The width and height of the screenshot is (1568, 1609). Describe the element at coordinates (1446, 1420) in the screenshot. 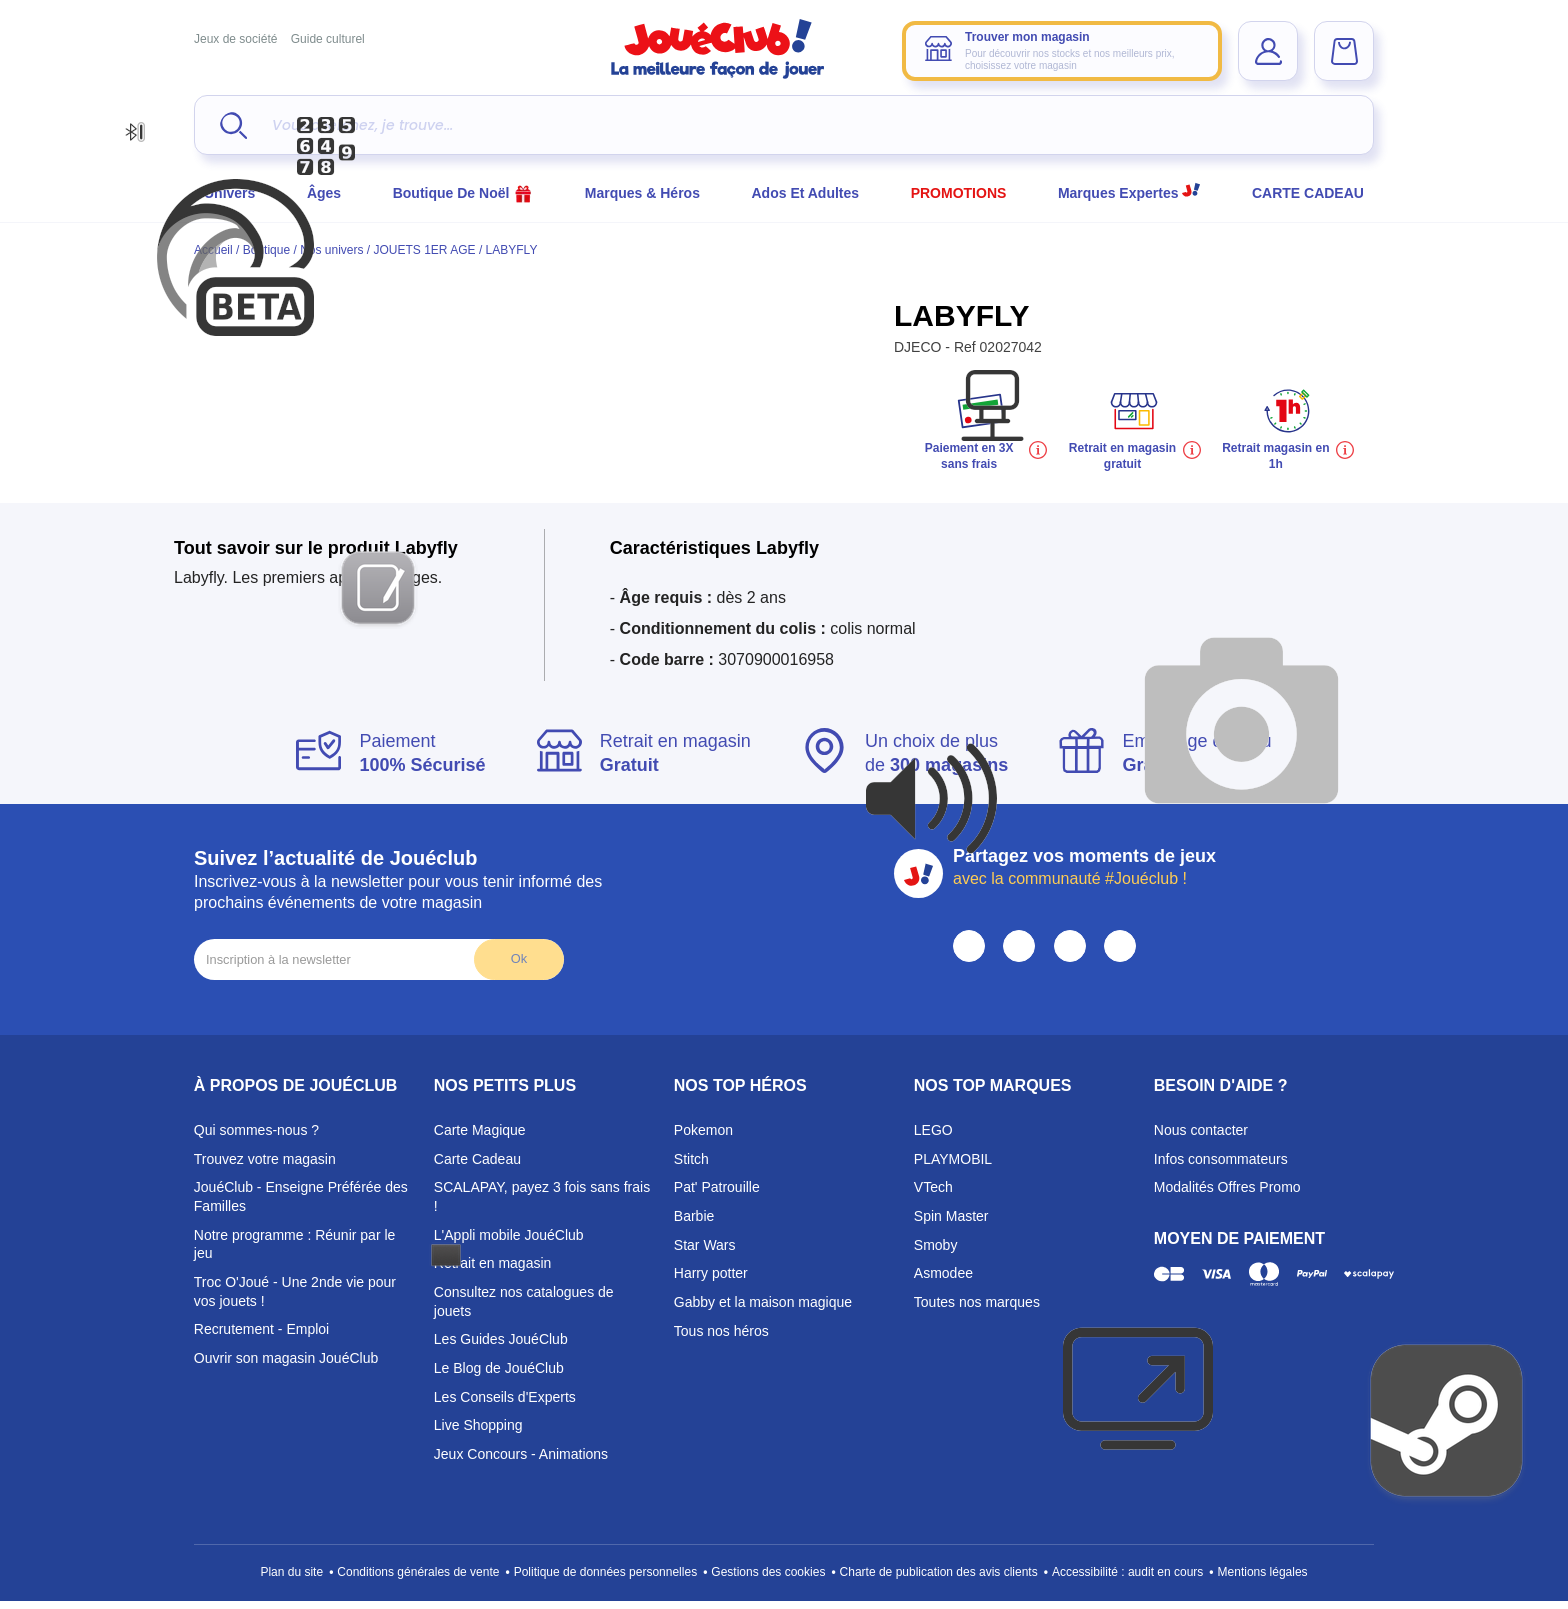

I see `open steamos application` at that location.